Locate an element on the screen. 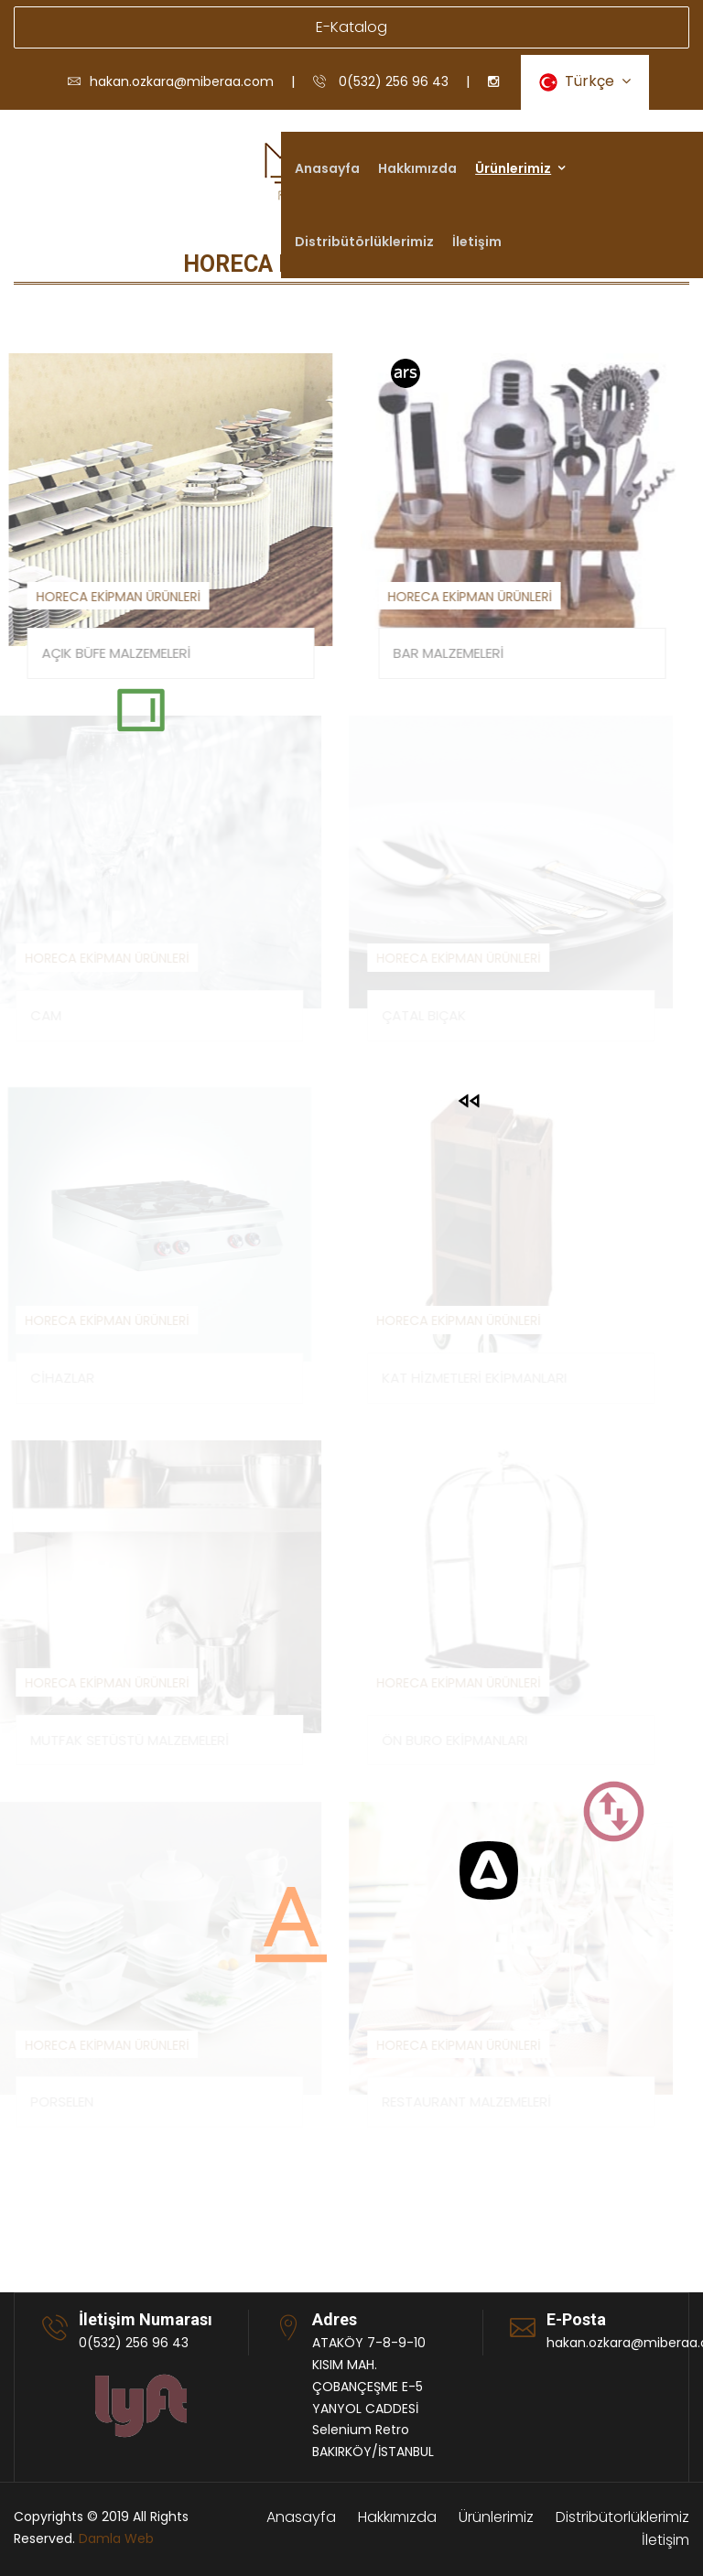 This screenshot has height=2576, width=703. switch to right sidebar layout is located at coordinates (141, 710).